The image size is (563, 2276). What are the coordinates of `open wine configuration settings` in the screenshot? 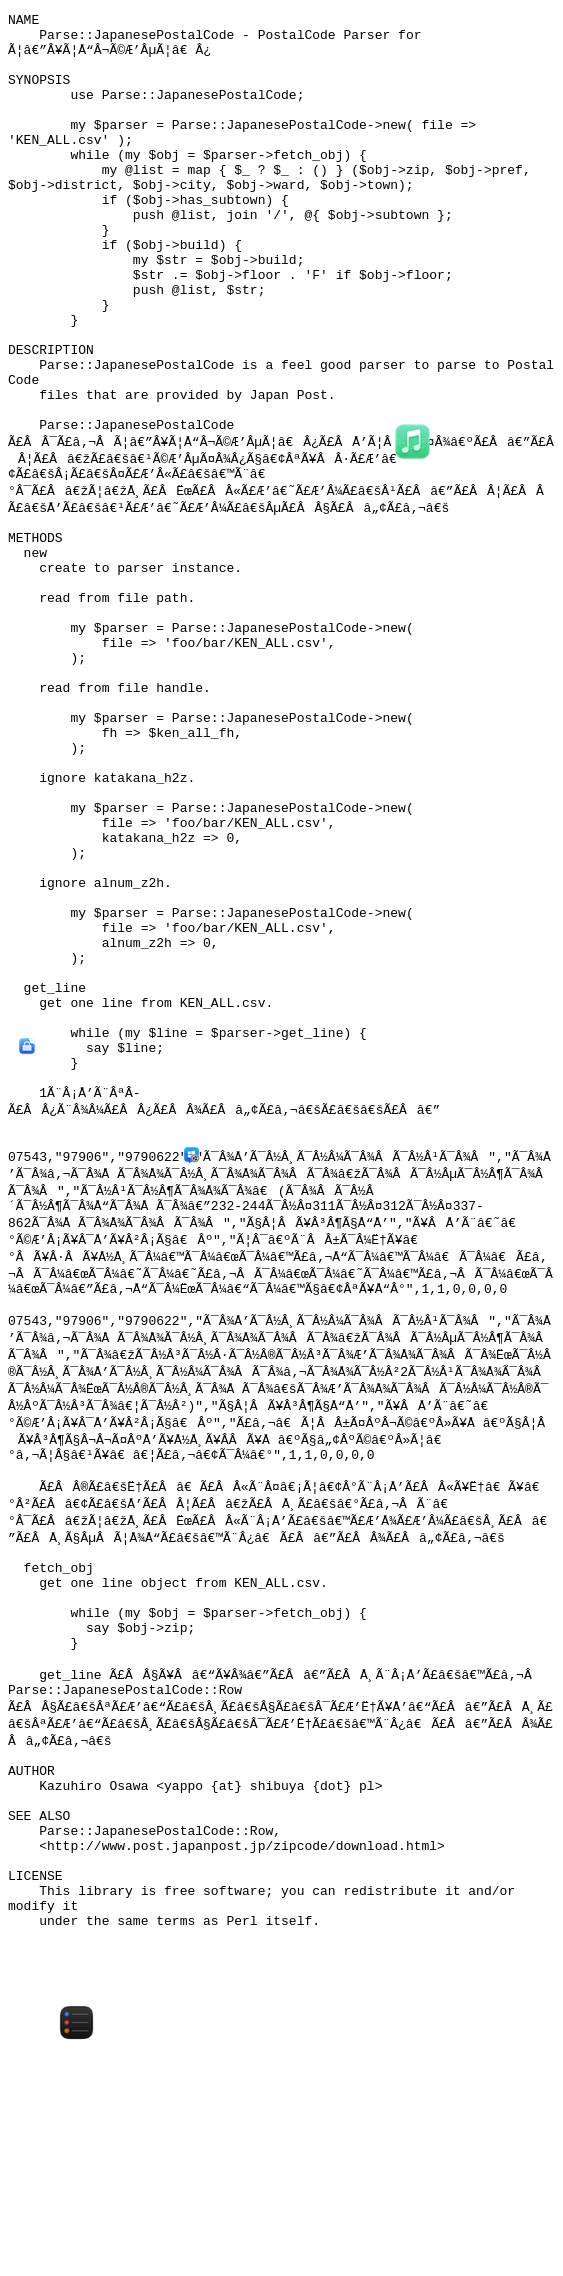 It's located at (191, 1154).